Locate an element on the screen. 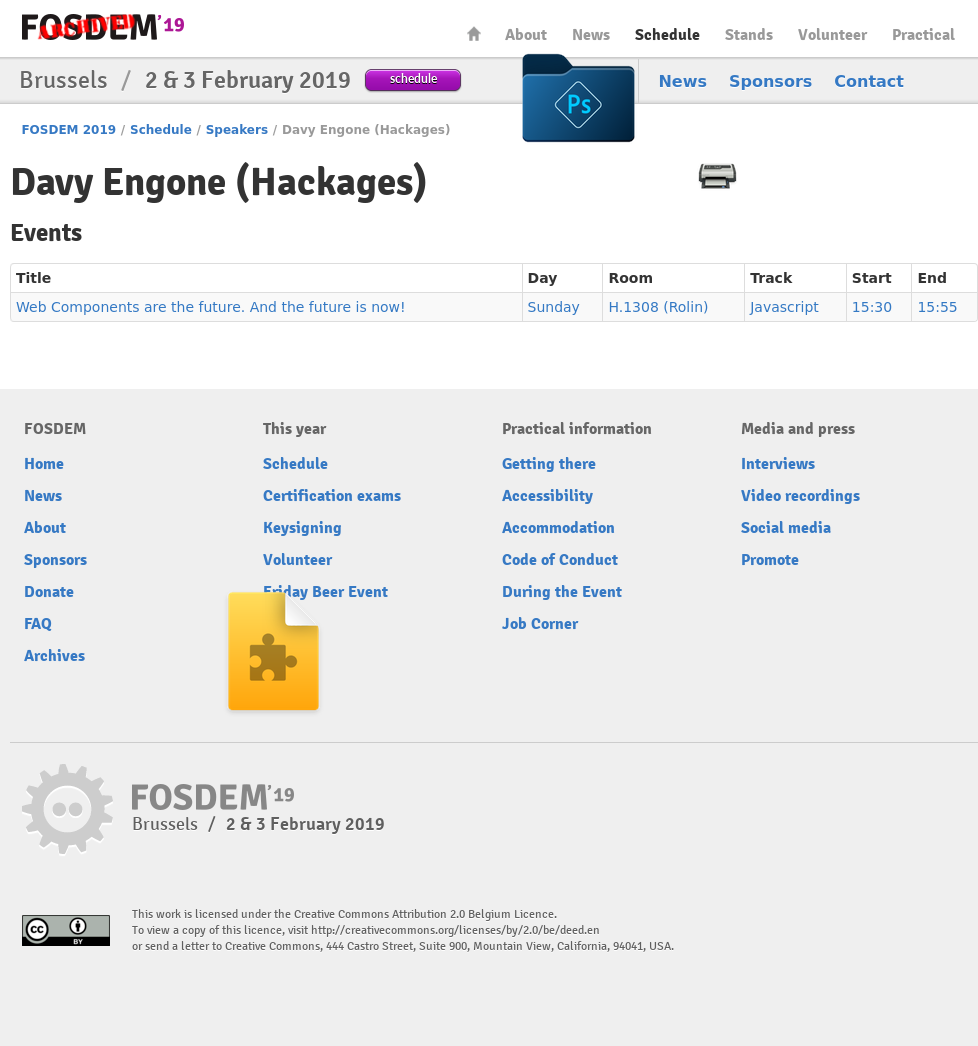 This screenshot has width=978, height=1046. print the current document is located at coordinates (717, 175).